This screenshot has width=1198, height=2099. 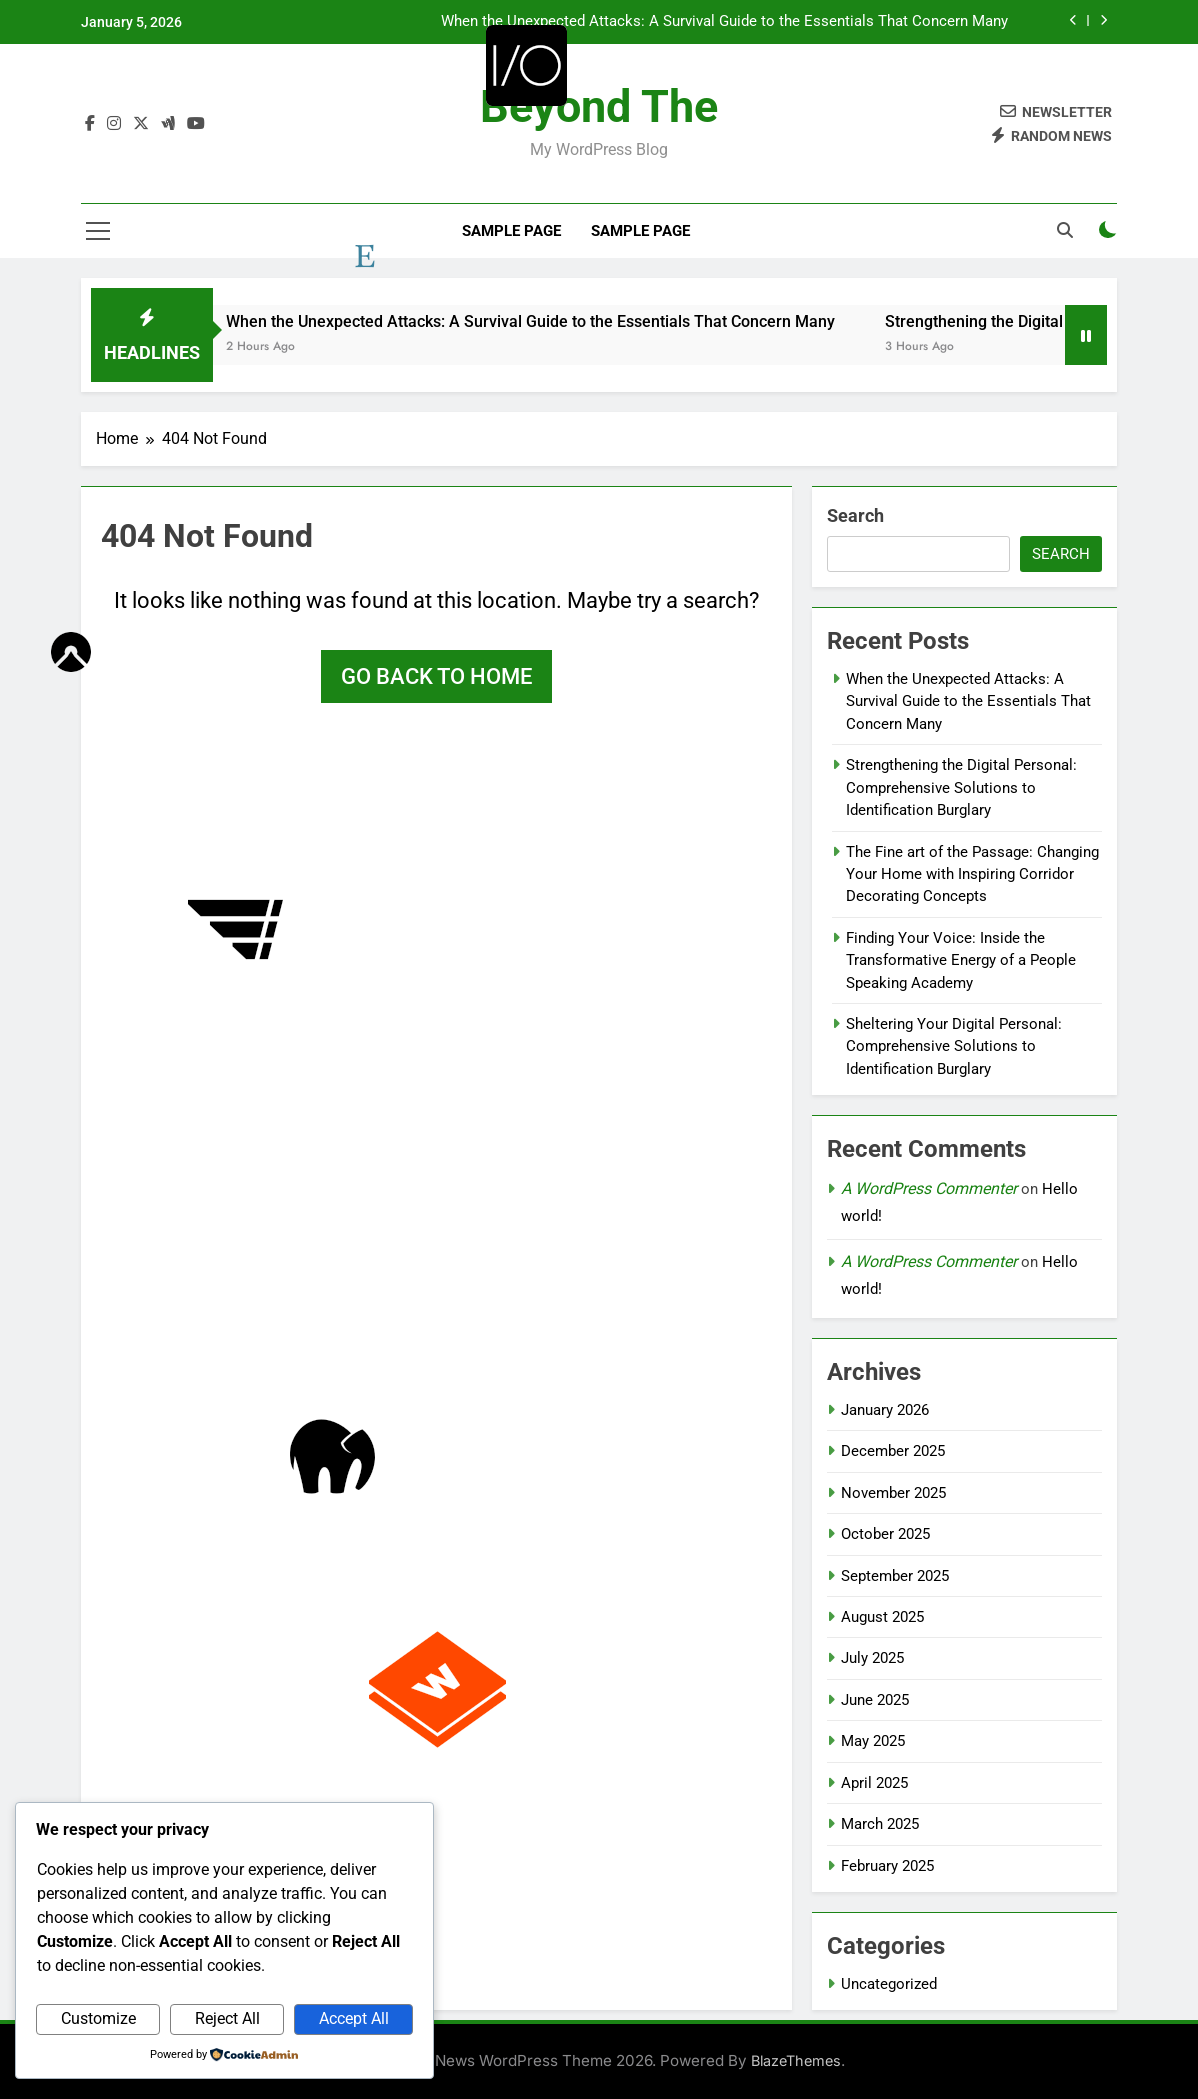 I want to click on open the Etsy app or website, so click(x=365, y=256).